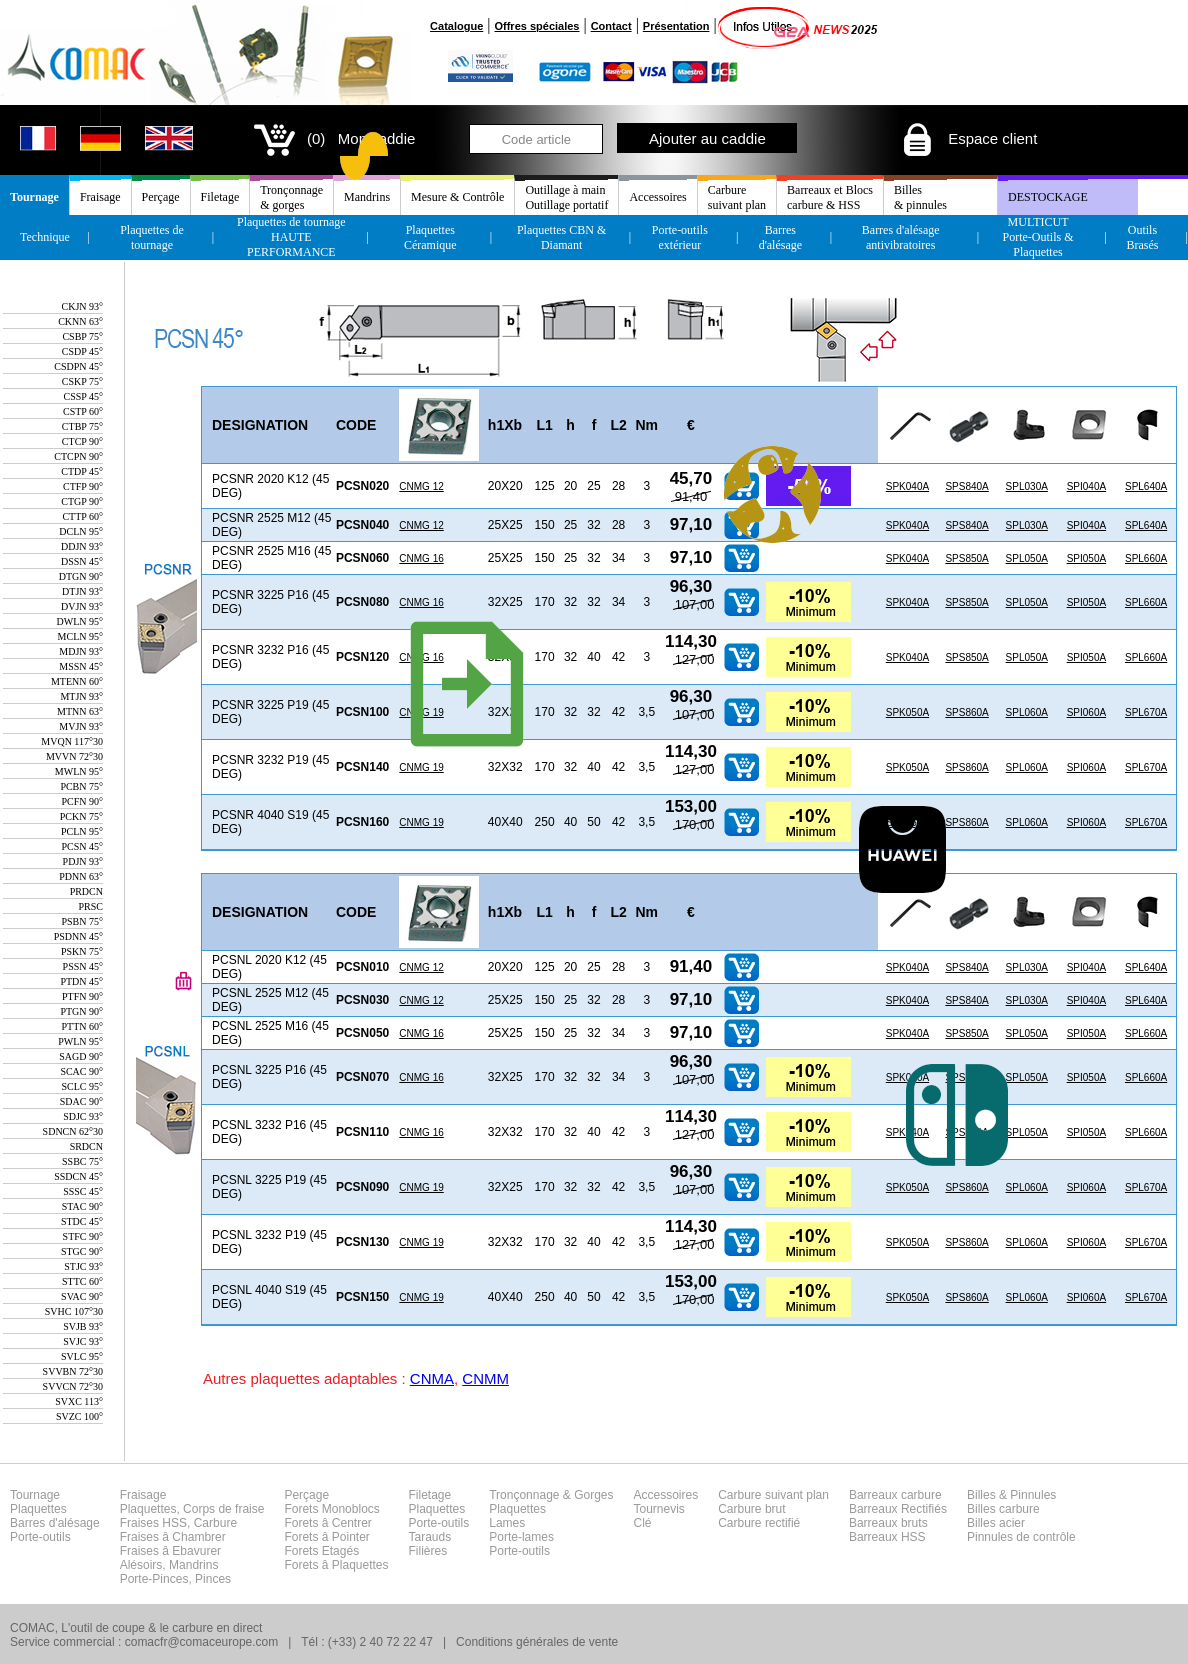  I want to click on open the odysee app, so click(772, 494).